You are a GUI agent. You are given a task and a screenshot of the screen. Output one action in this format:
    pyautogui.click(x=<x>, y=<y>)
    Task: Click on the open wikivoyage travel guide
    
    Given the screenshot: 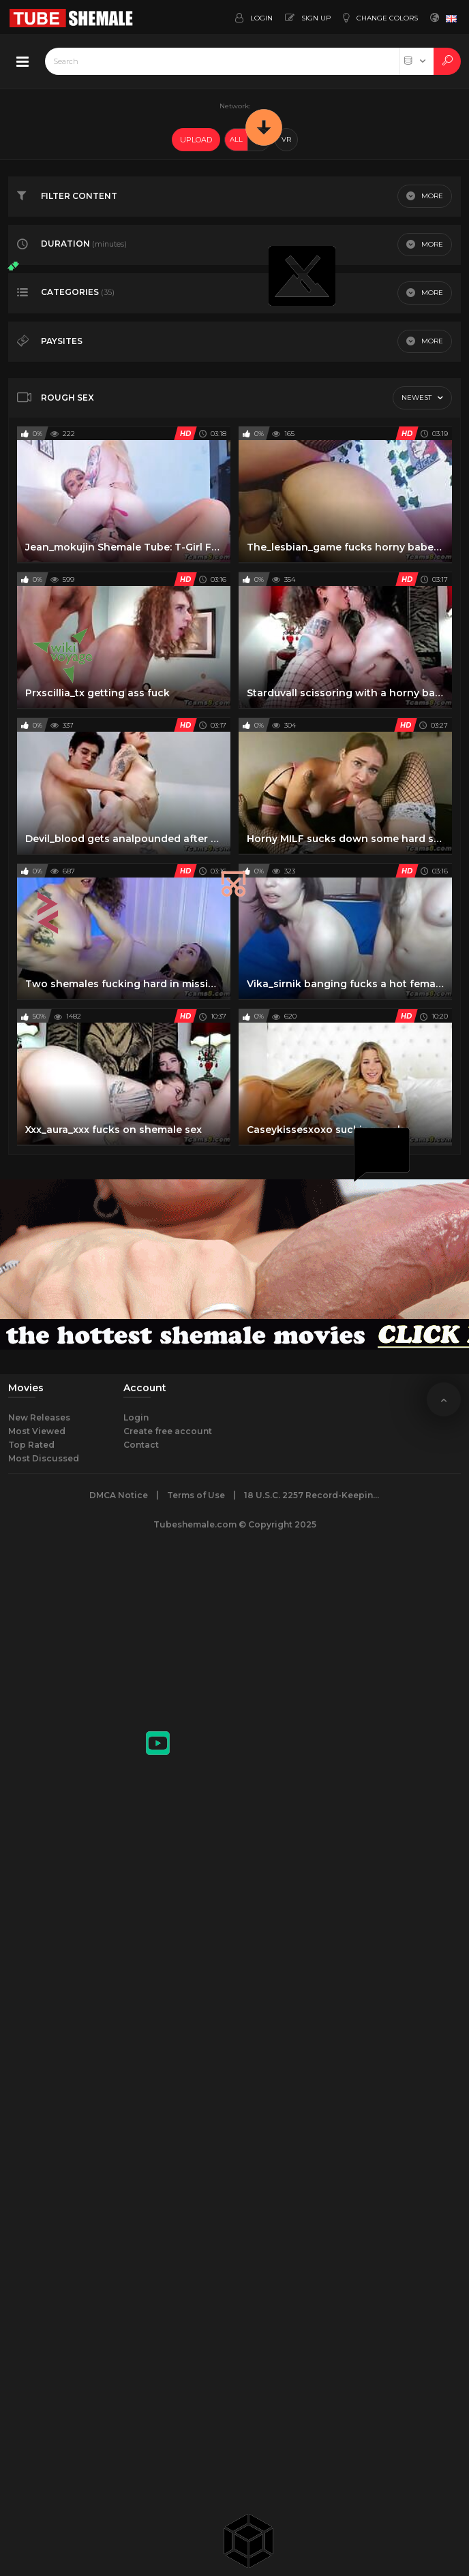 What is the action you would take?
    pyautogui.click(x=62, y=655)
    